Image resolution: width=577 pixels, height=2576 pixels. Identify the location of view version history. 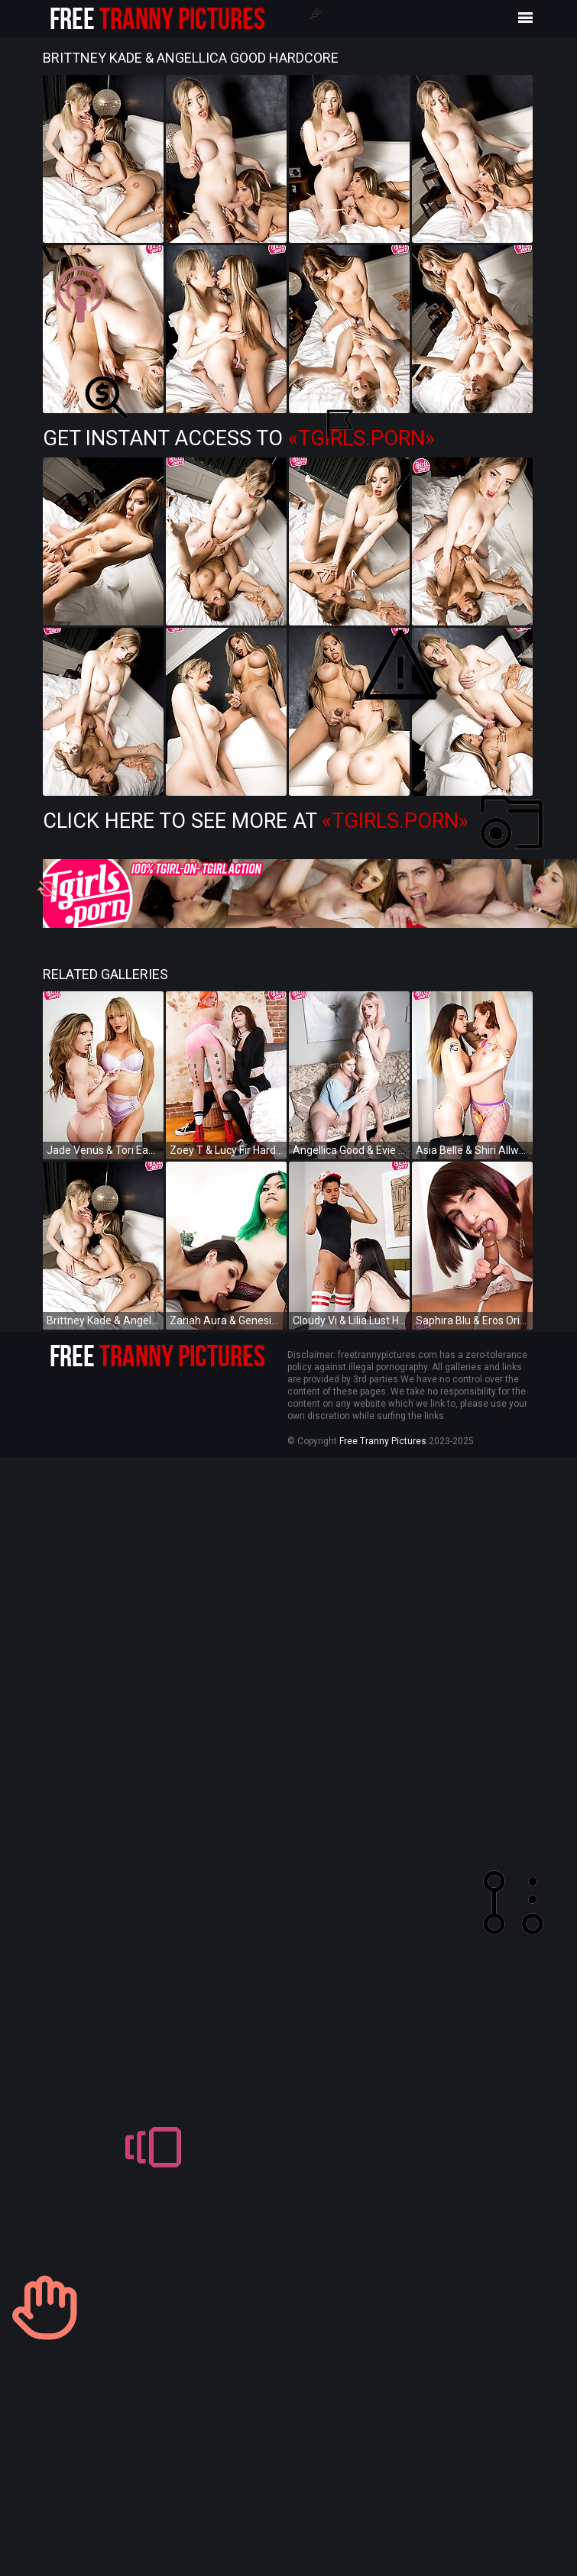
(153, 2147).